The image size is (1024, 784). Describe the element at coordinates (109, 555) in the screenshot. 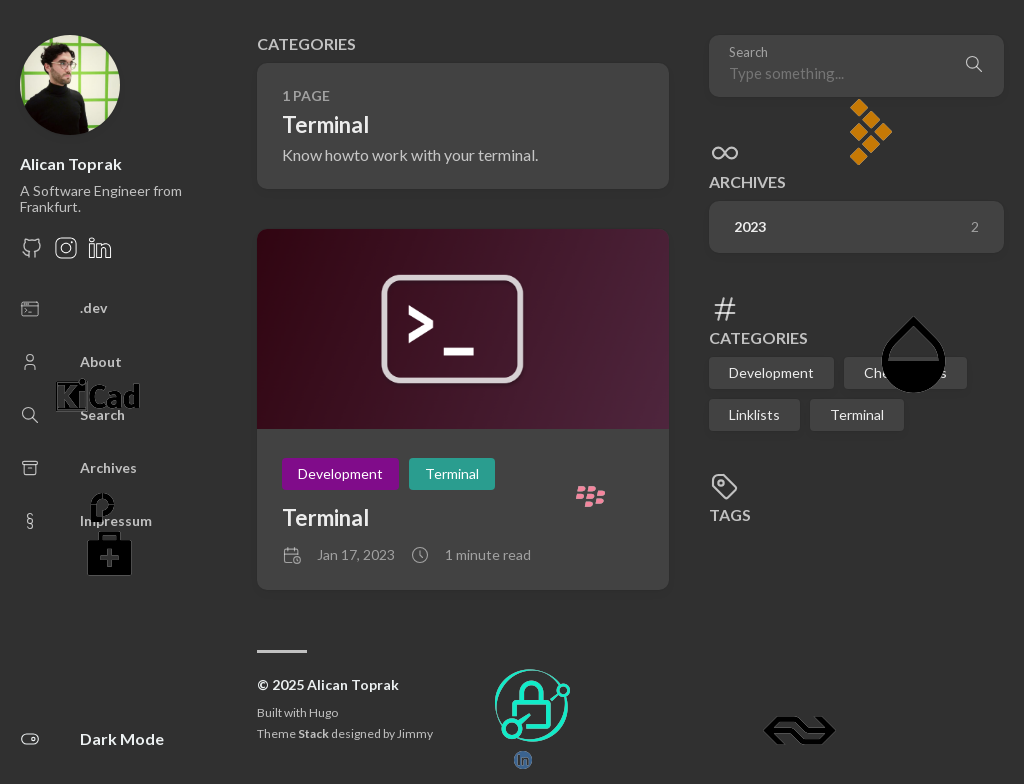

I see `access health or medical resources` at that location.